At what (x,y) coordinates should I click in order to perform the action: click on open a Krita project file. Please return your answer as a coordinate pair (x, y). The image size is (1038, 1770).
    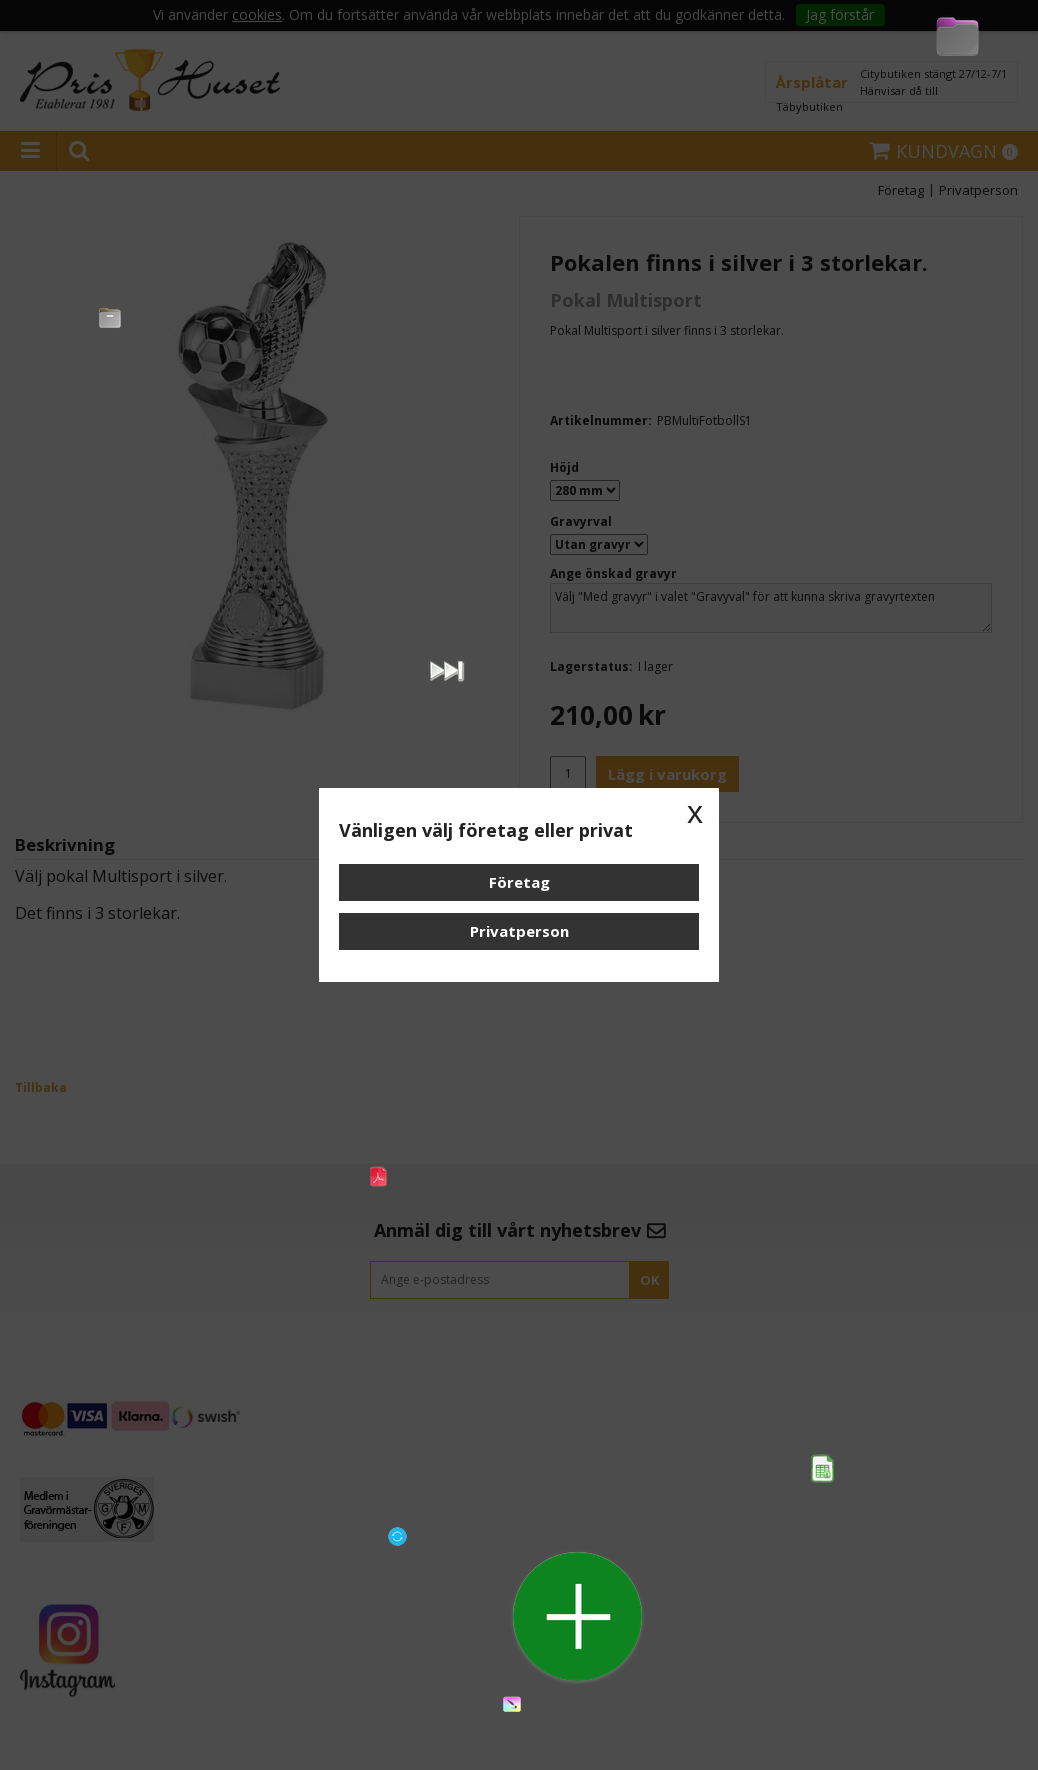
    Looking at the image, I should click on (512, 1704).